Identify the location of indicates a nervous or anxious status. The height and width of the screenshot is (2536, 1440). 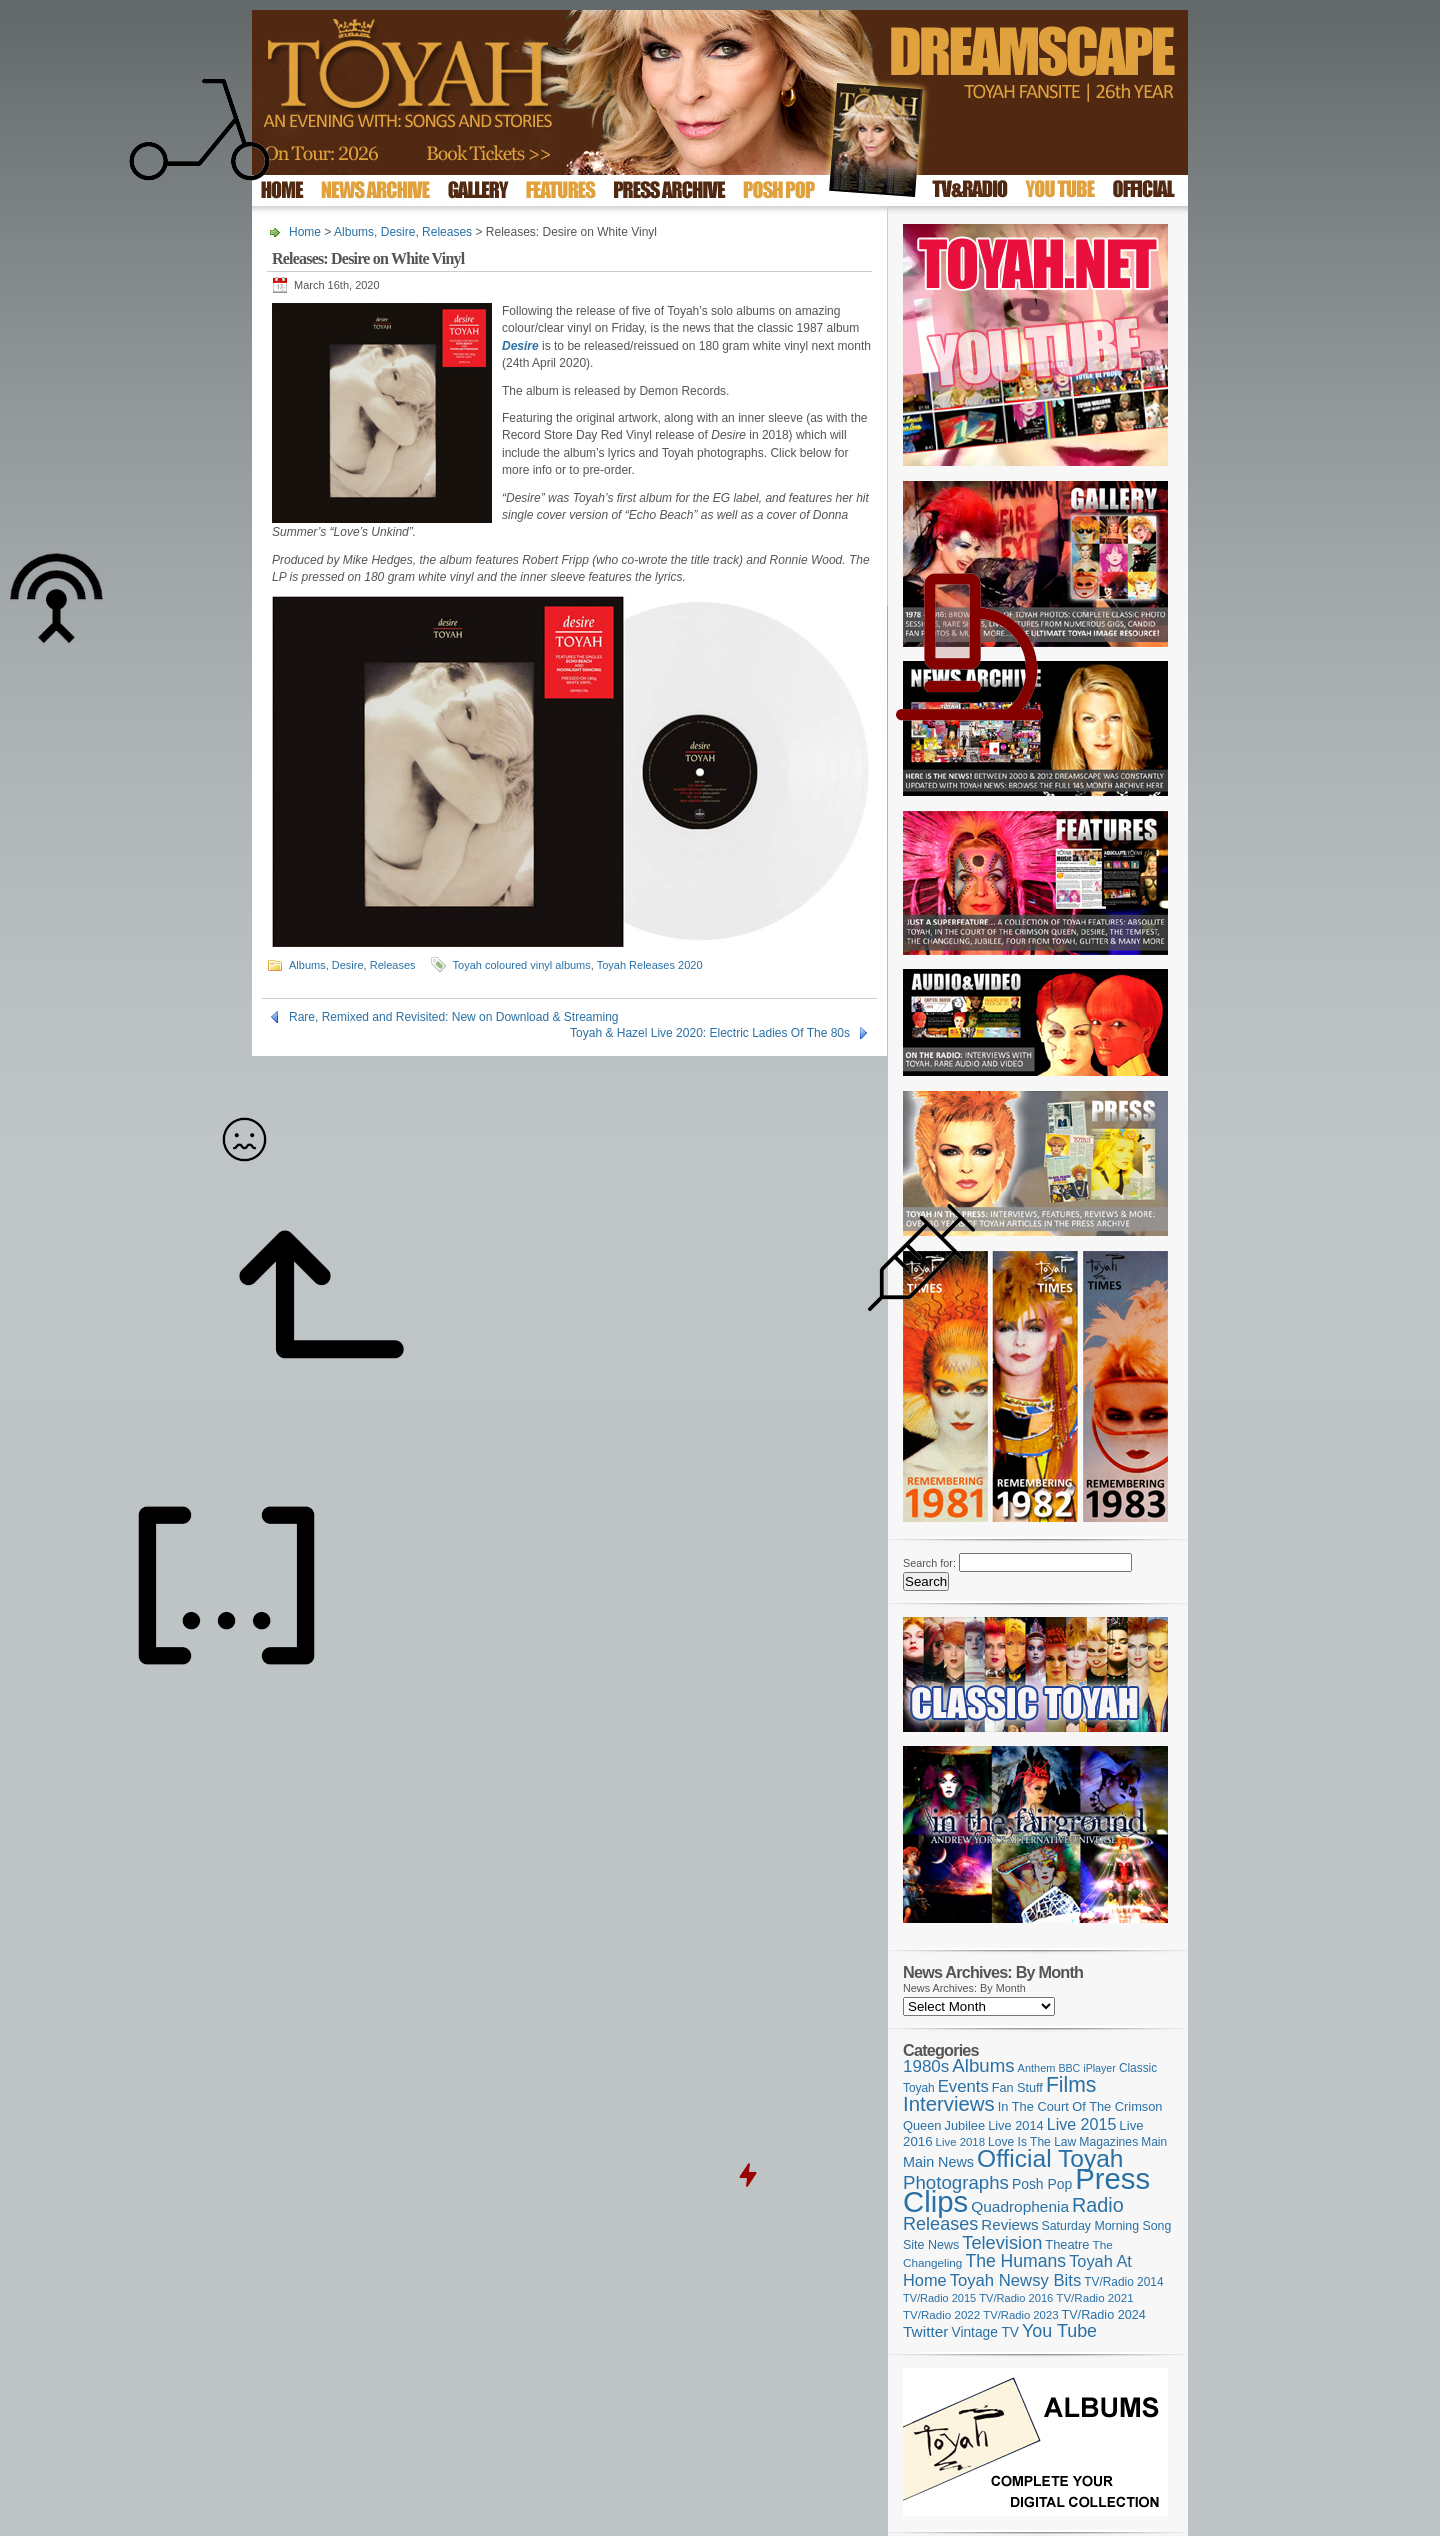
(244, 1139).